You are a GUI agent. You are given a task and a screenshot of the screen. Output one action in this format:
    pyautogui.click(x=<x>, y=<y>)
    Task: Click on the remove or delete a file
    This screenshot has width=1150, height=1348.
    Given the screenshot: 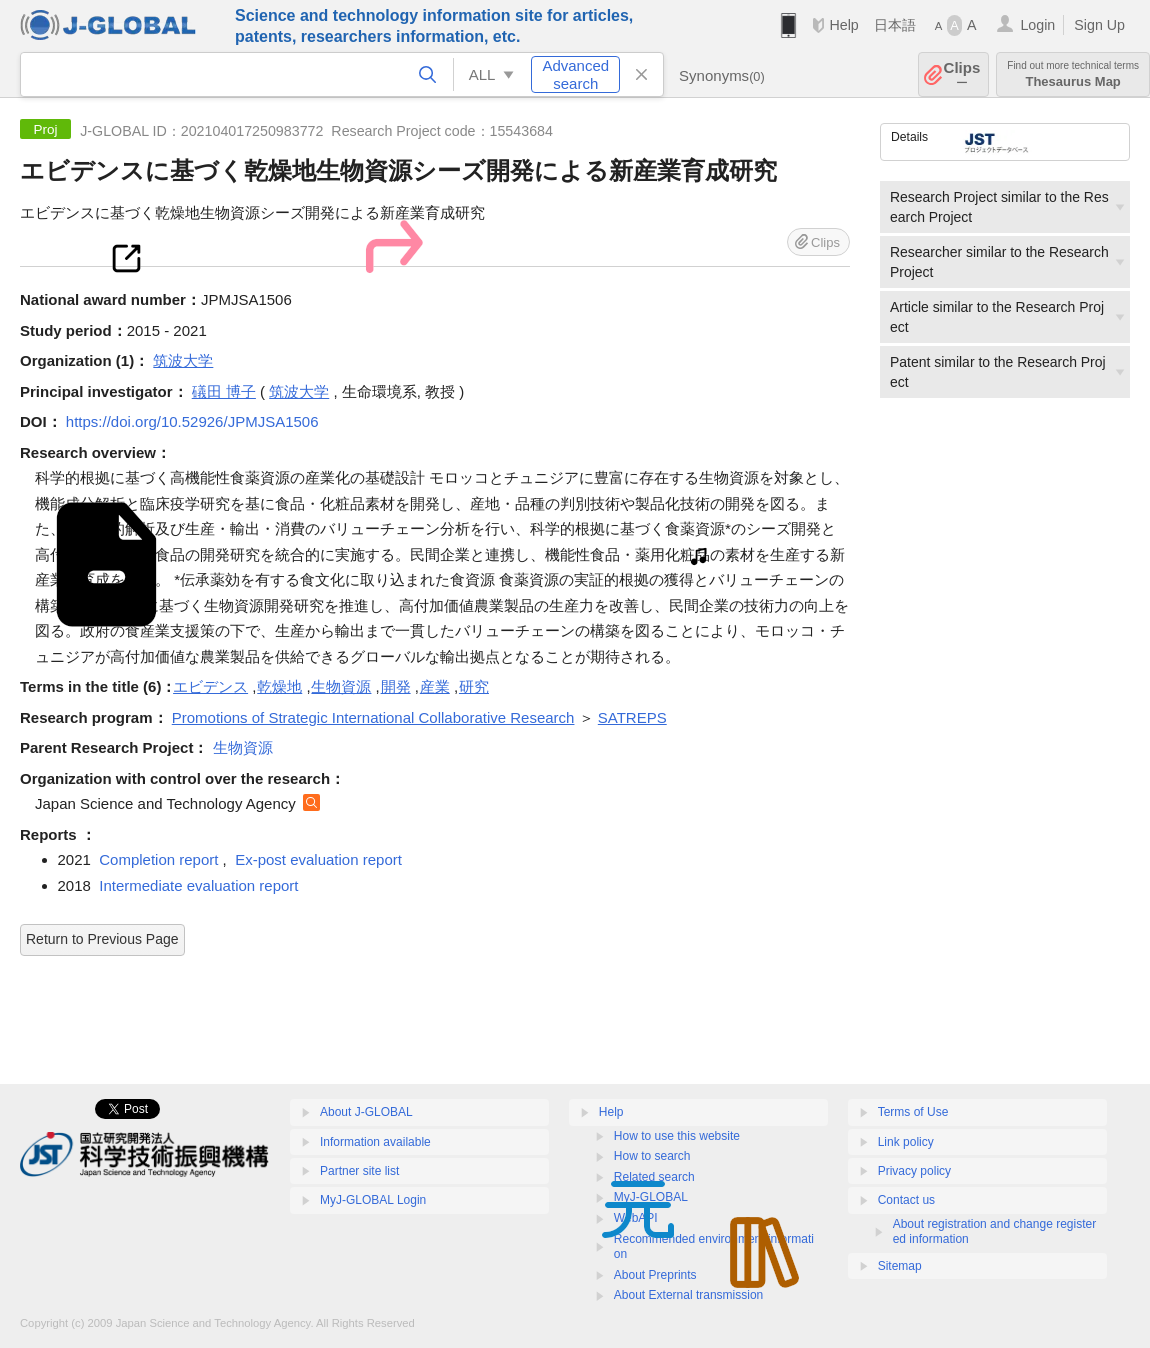 What is the action you would take?
    pyautogui.click(x=106, y=564)
    